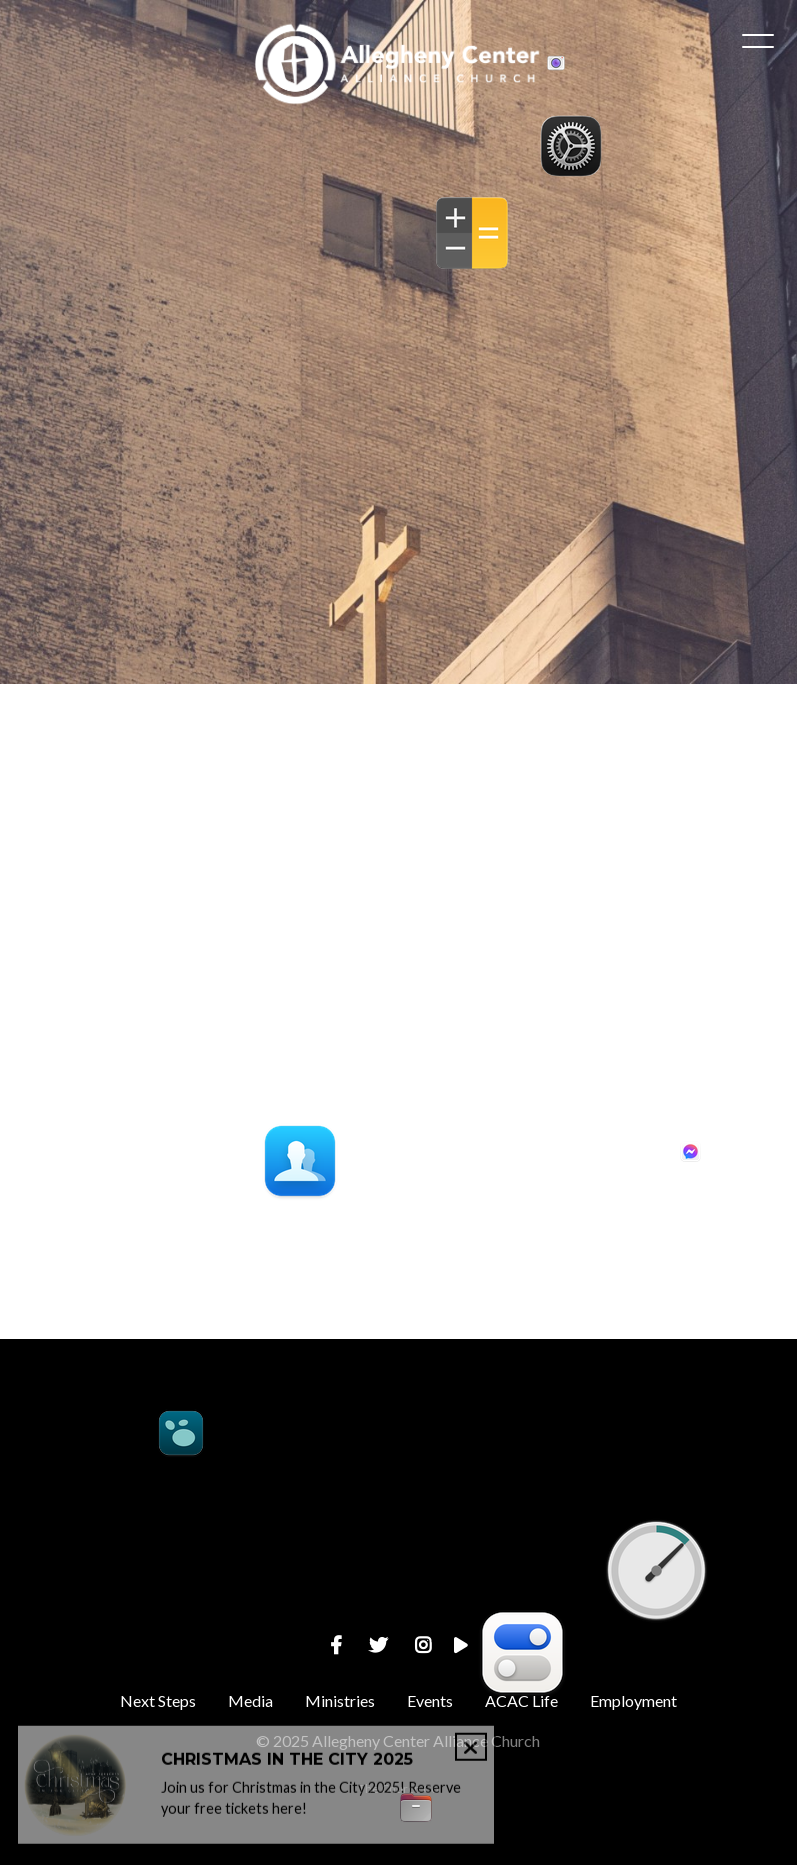 Image resolution: width=797 pixels, height=1865 pixels. Describe the element at coordinates (556, 63) in the screenshot. I see `open the camera app` at that location.